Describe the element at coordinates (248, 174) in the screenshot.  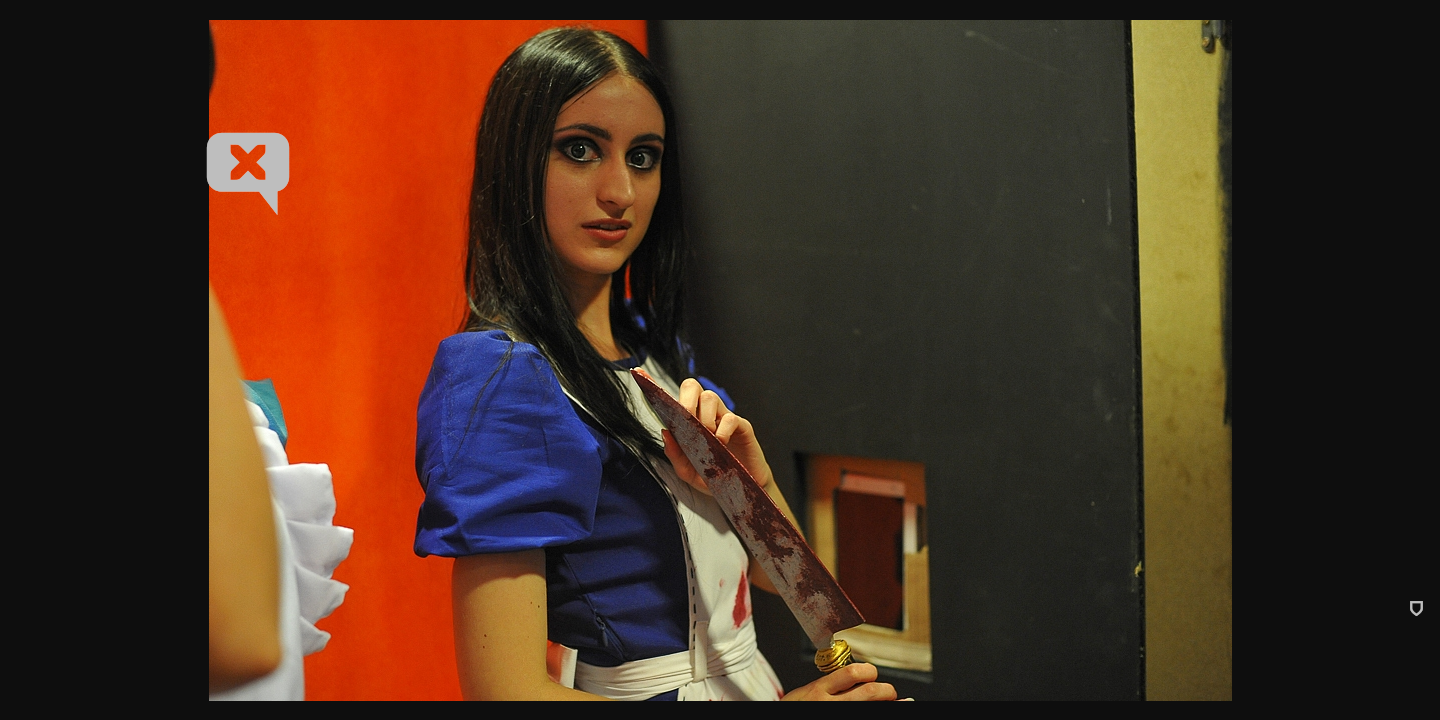
I see `indicates user is offline or unavailable for chat` at that location.